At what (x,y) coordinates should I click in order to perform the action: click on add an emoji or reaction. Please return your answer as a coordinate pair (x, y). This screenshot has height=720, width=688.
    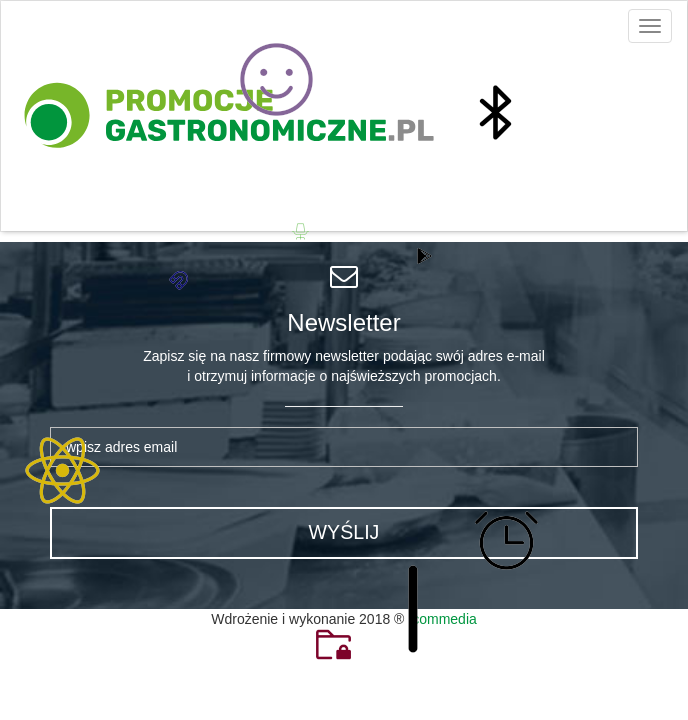
    Looking at the image, I should click on (276, 79).